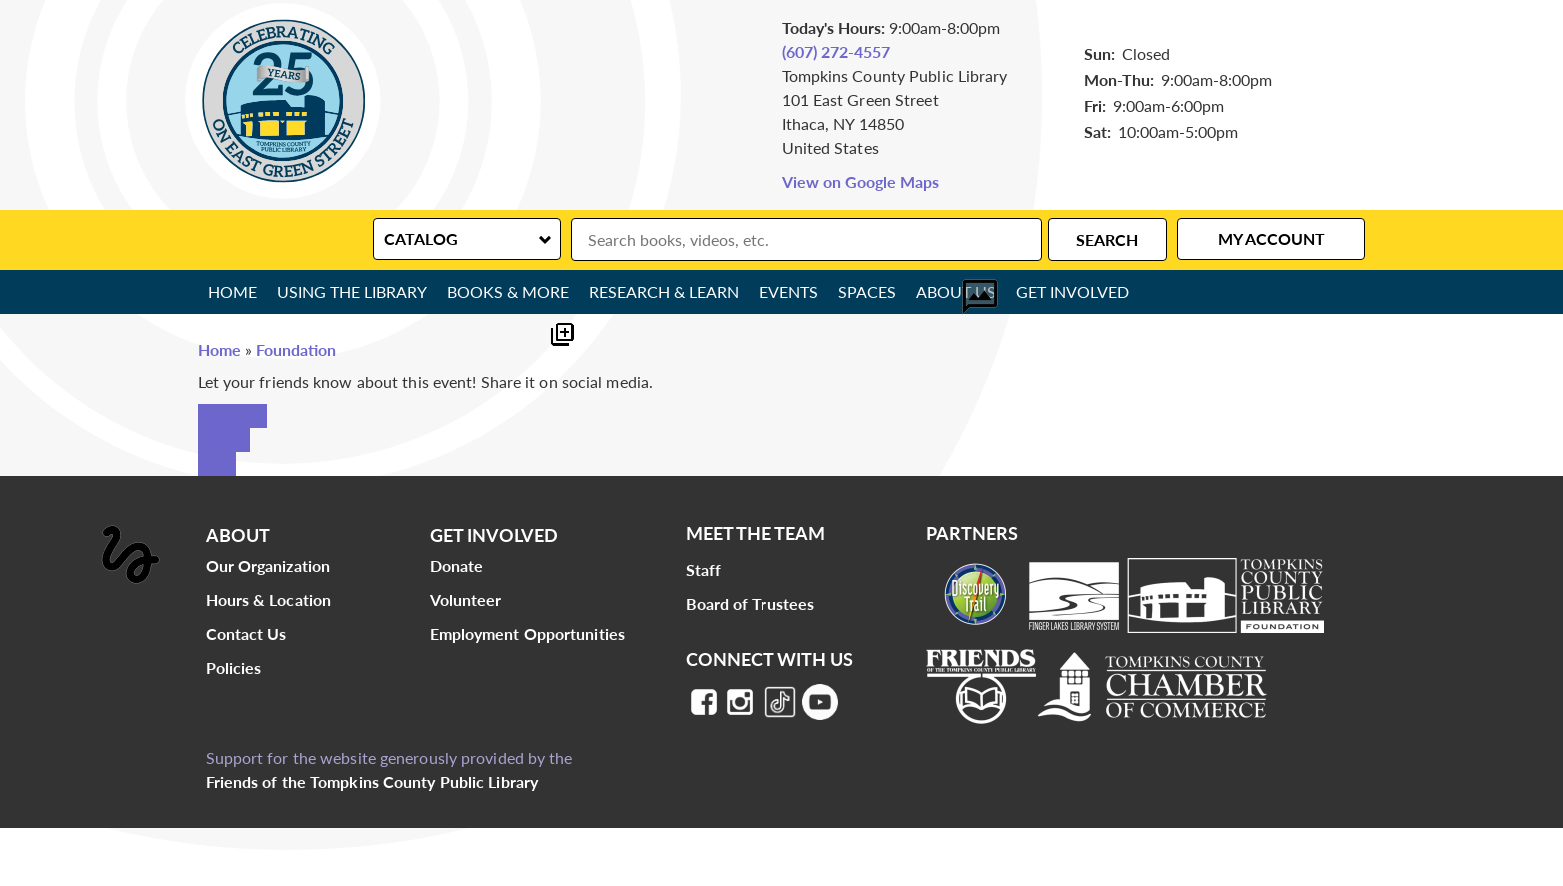 The width and height of the screenshot is (1563, 886). Describe the element at coordinates (562, 334) in the screenshot. I see `add item to your library` at that location.